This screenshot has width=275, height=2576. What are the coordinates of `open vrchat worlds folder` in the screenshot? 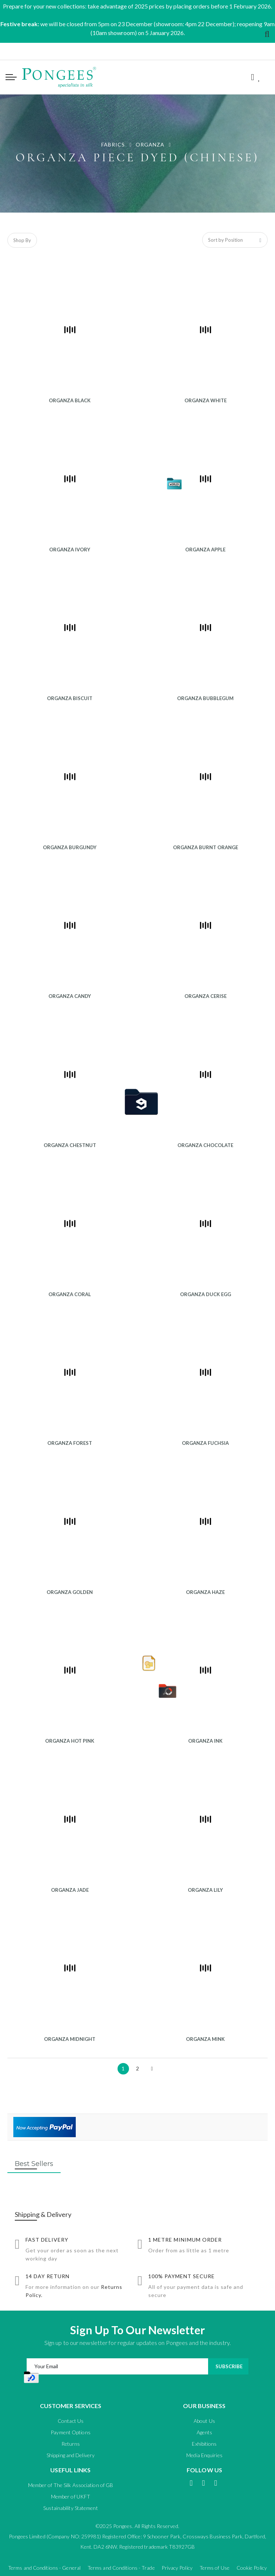 It's located at (174, 484).